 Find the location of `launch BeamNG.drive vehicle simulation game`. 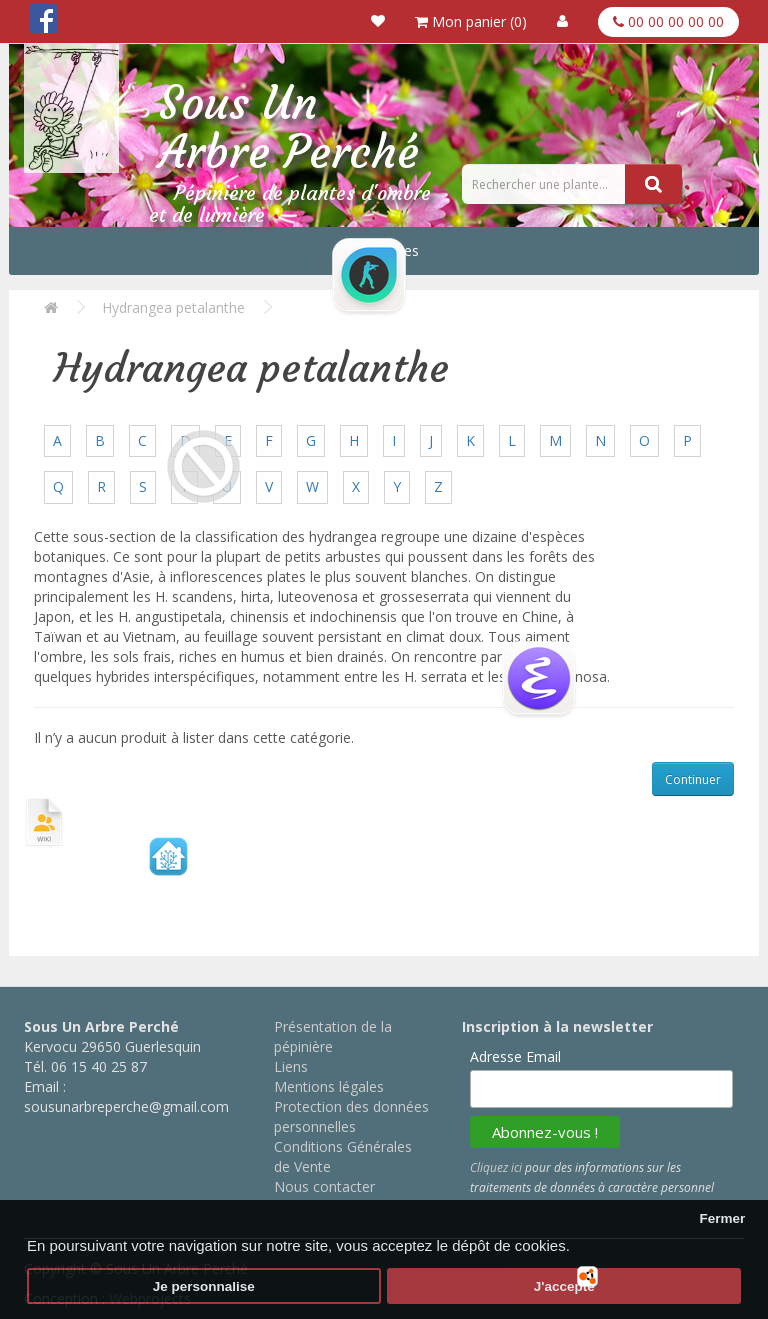

launch BeamNG.drive vehicle simulation game is located at coordinates (587, 1276).